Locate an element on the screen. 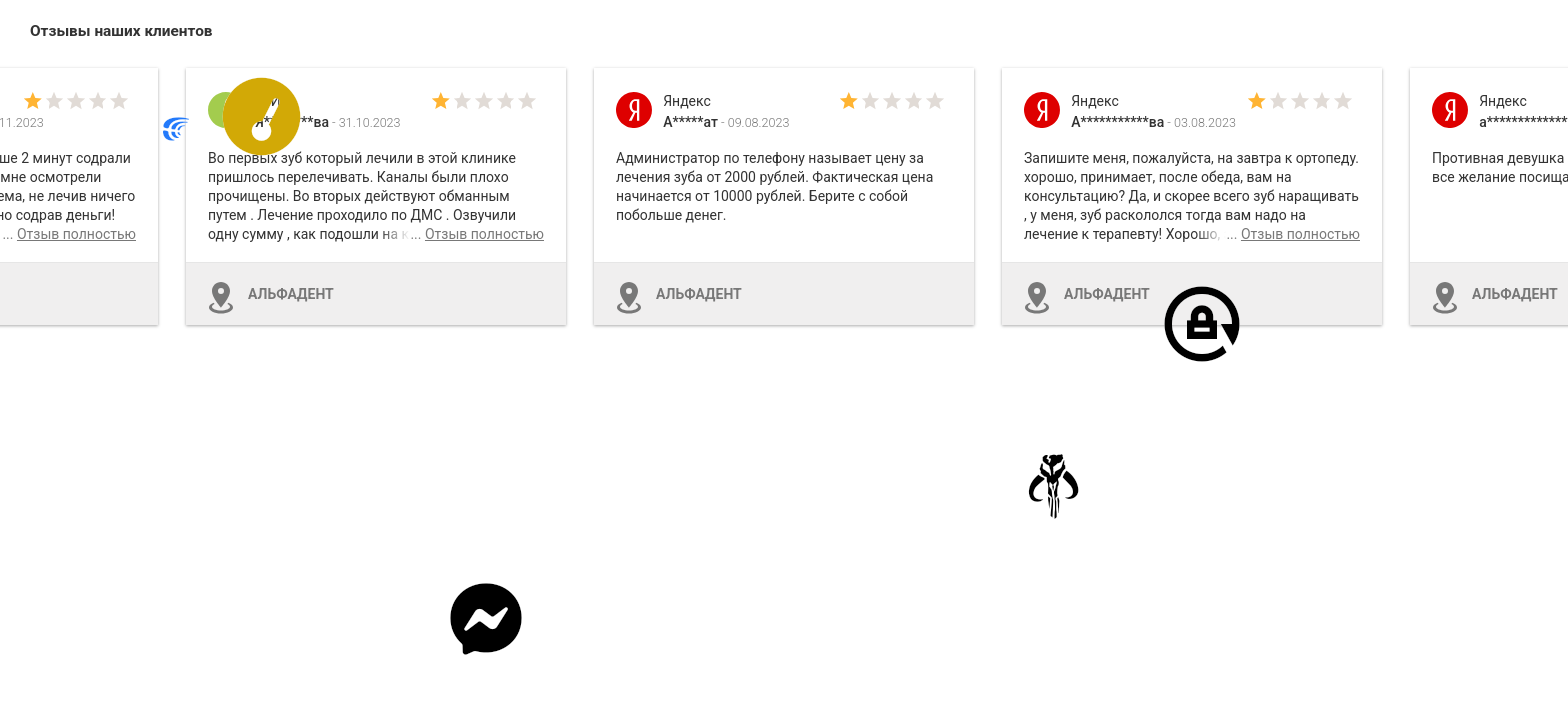 The image size is (1568, 720). Crowdin localization platform logo is located at coordinates (176, 129).